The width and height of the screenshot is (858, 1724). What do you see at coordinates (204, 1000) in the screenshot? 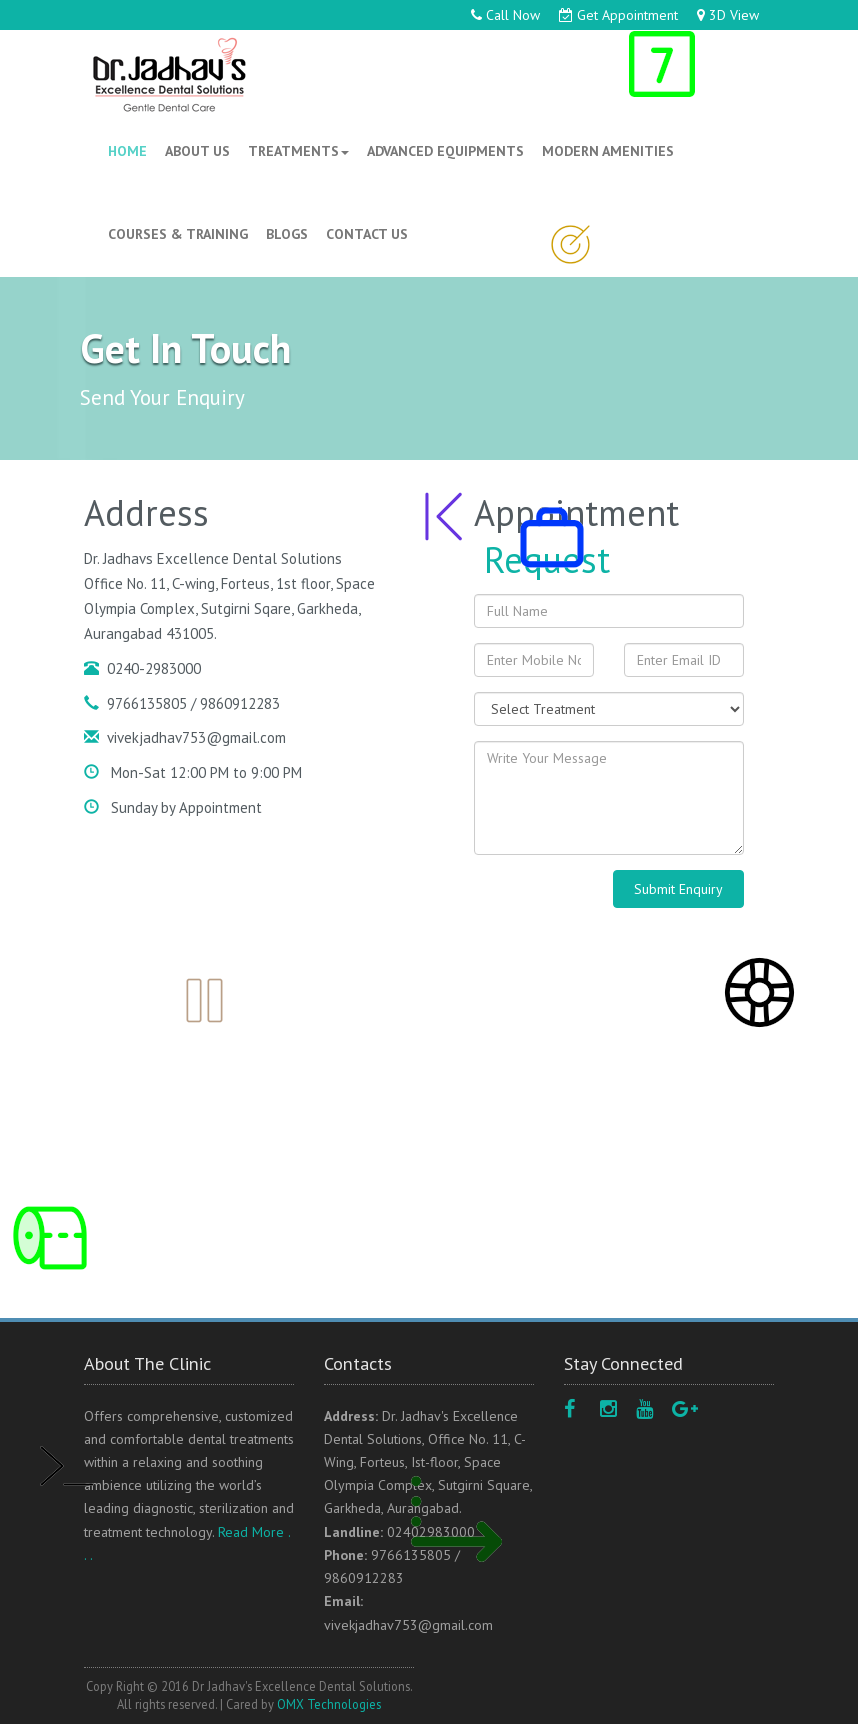
I see `switch to column view layout` at bounding box center [204, 1000].